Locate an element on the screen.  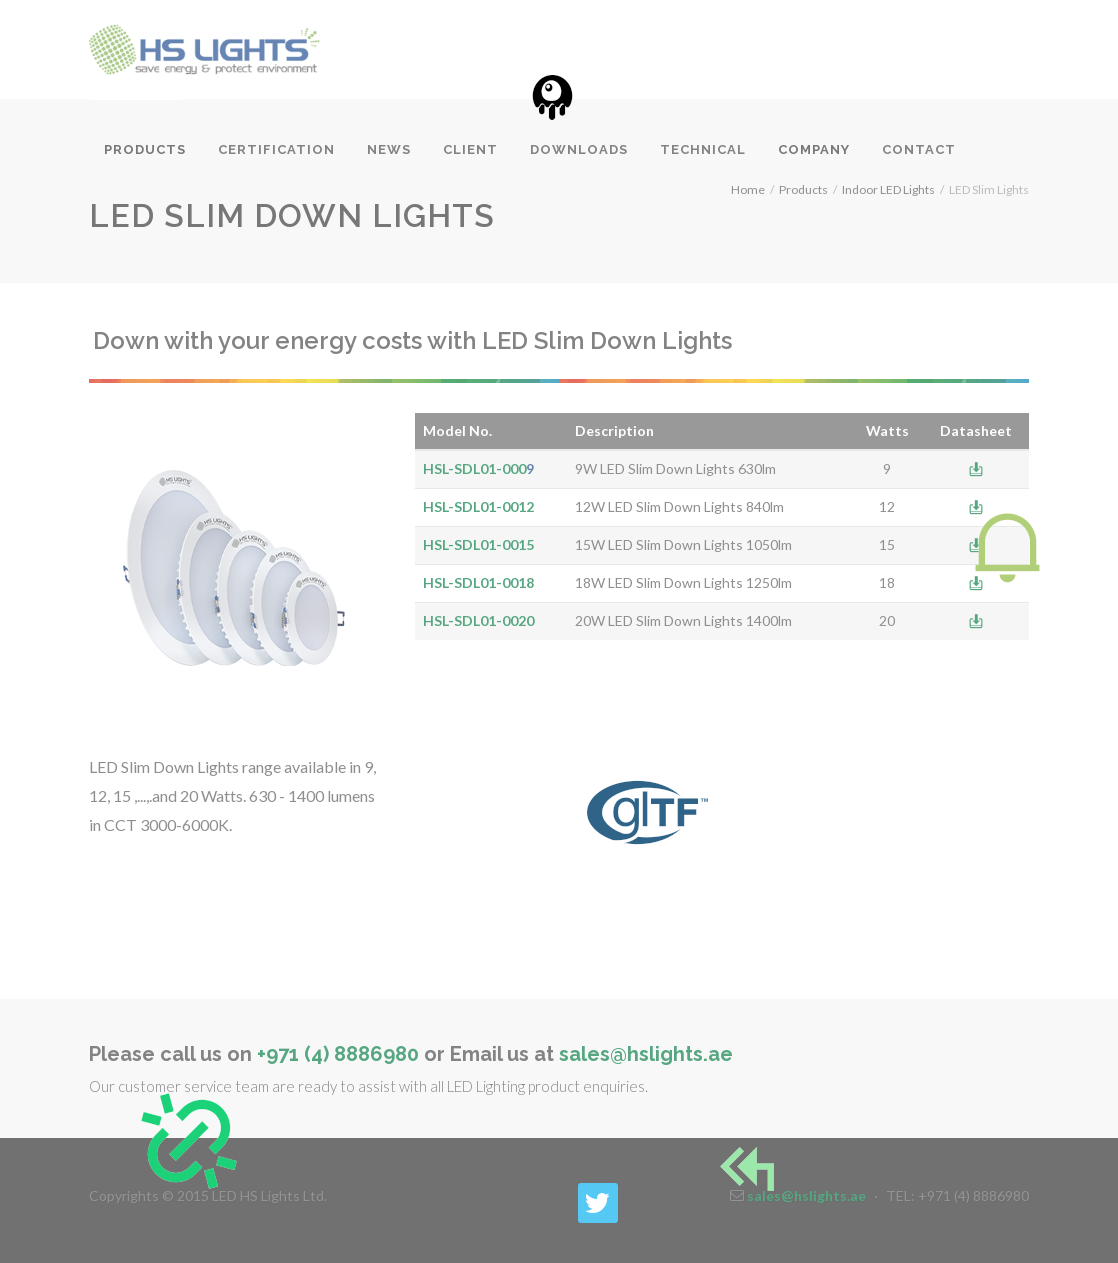
view notifications is located at coordinates (1007, 545).